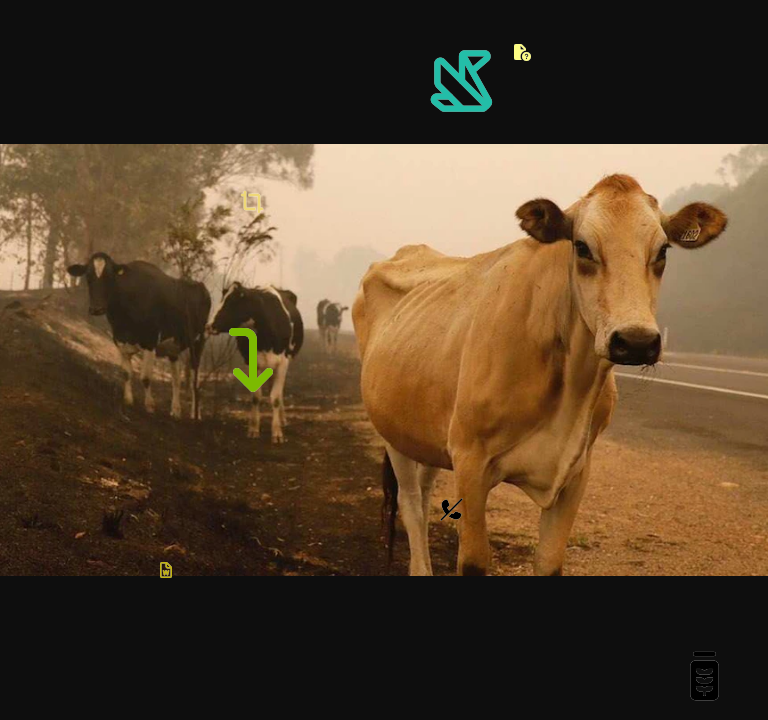 The height and width of the screenshot is (720, 768). Describe the element at coordinates (253, 360) in the screenshot. I see `move item down in a list` at that location.